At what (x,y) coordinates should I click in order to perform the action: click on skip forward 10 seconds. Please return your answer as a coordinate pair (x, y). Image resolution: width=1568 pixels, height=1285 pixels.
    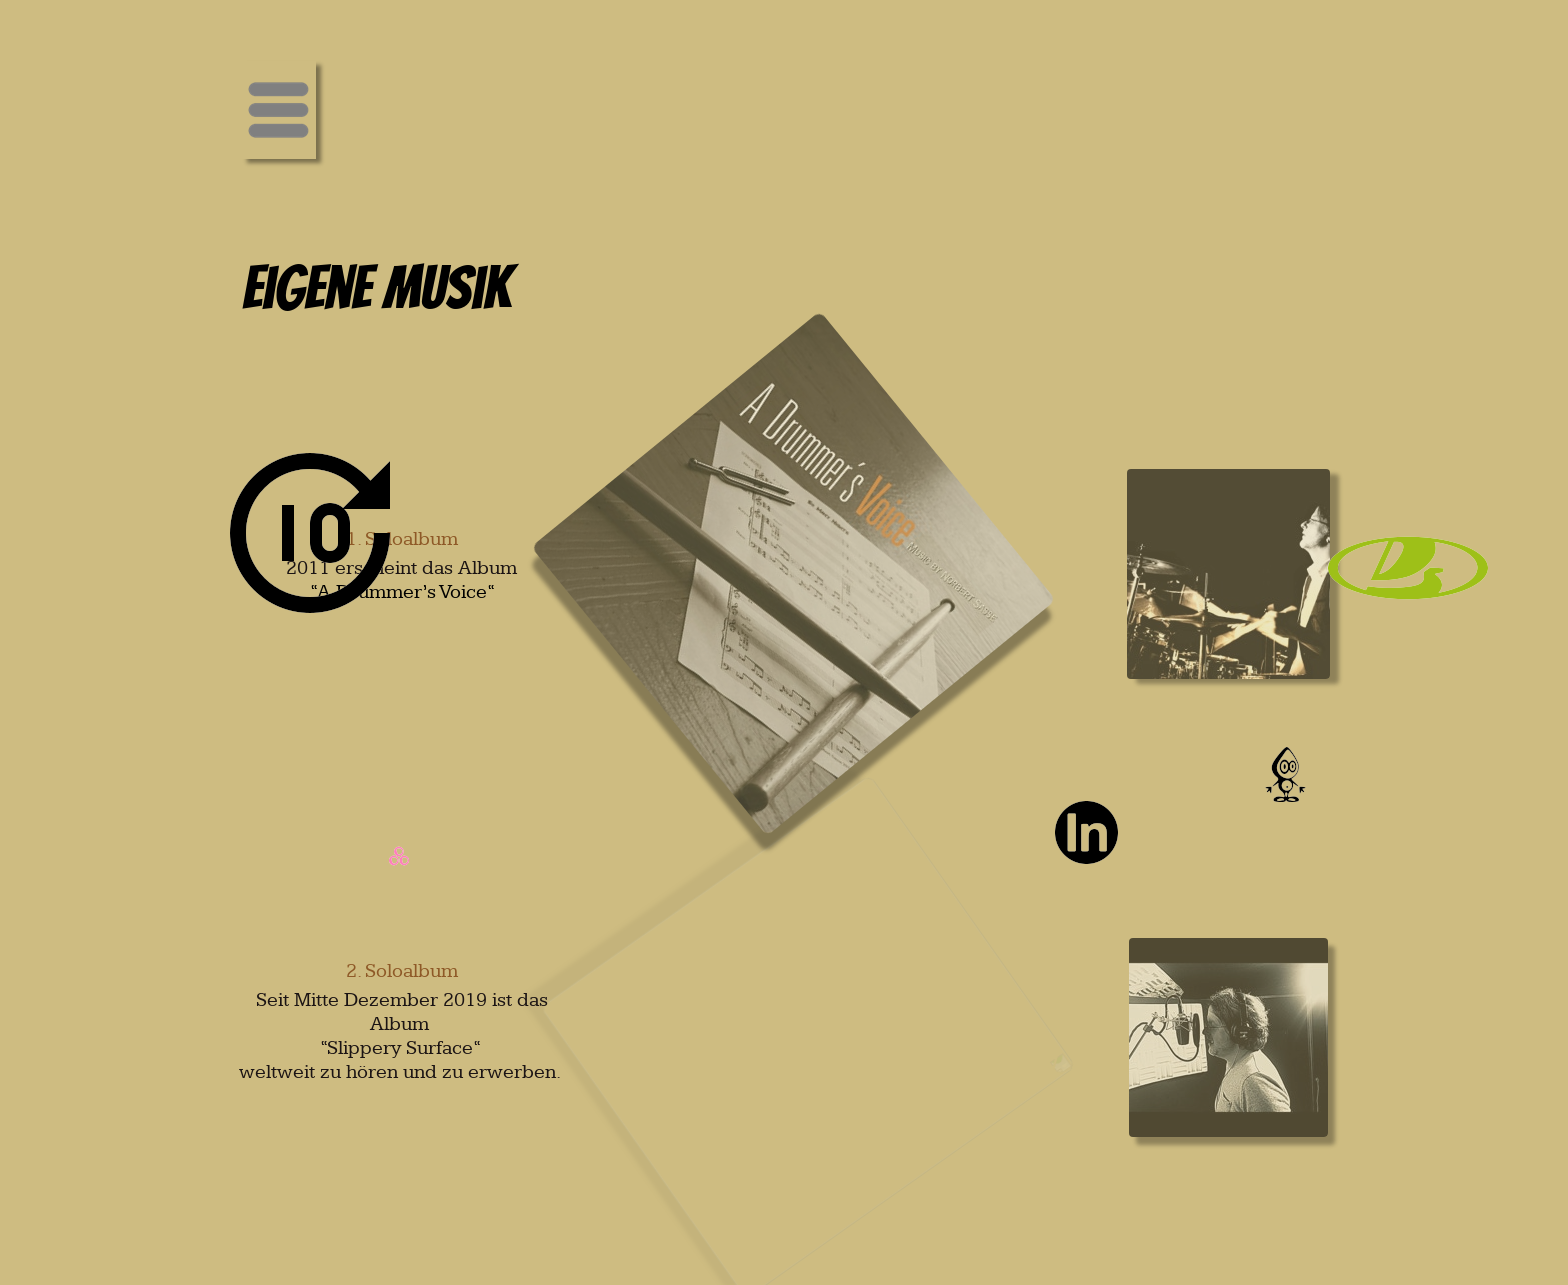
    Looking at the image, I should click on (310, 533).